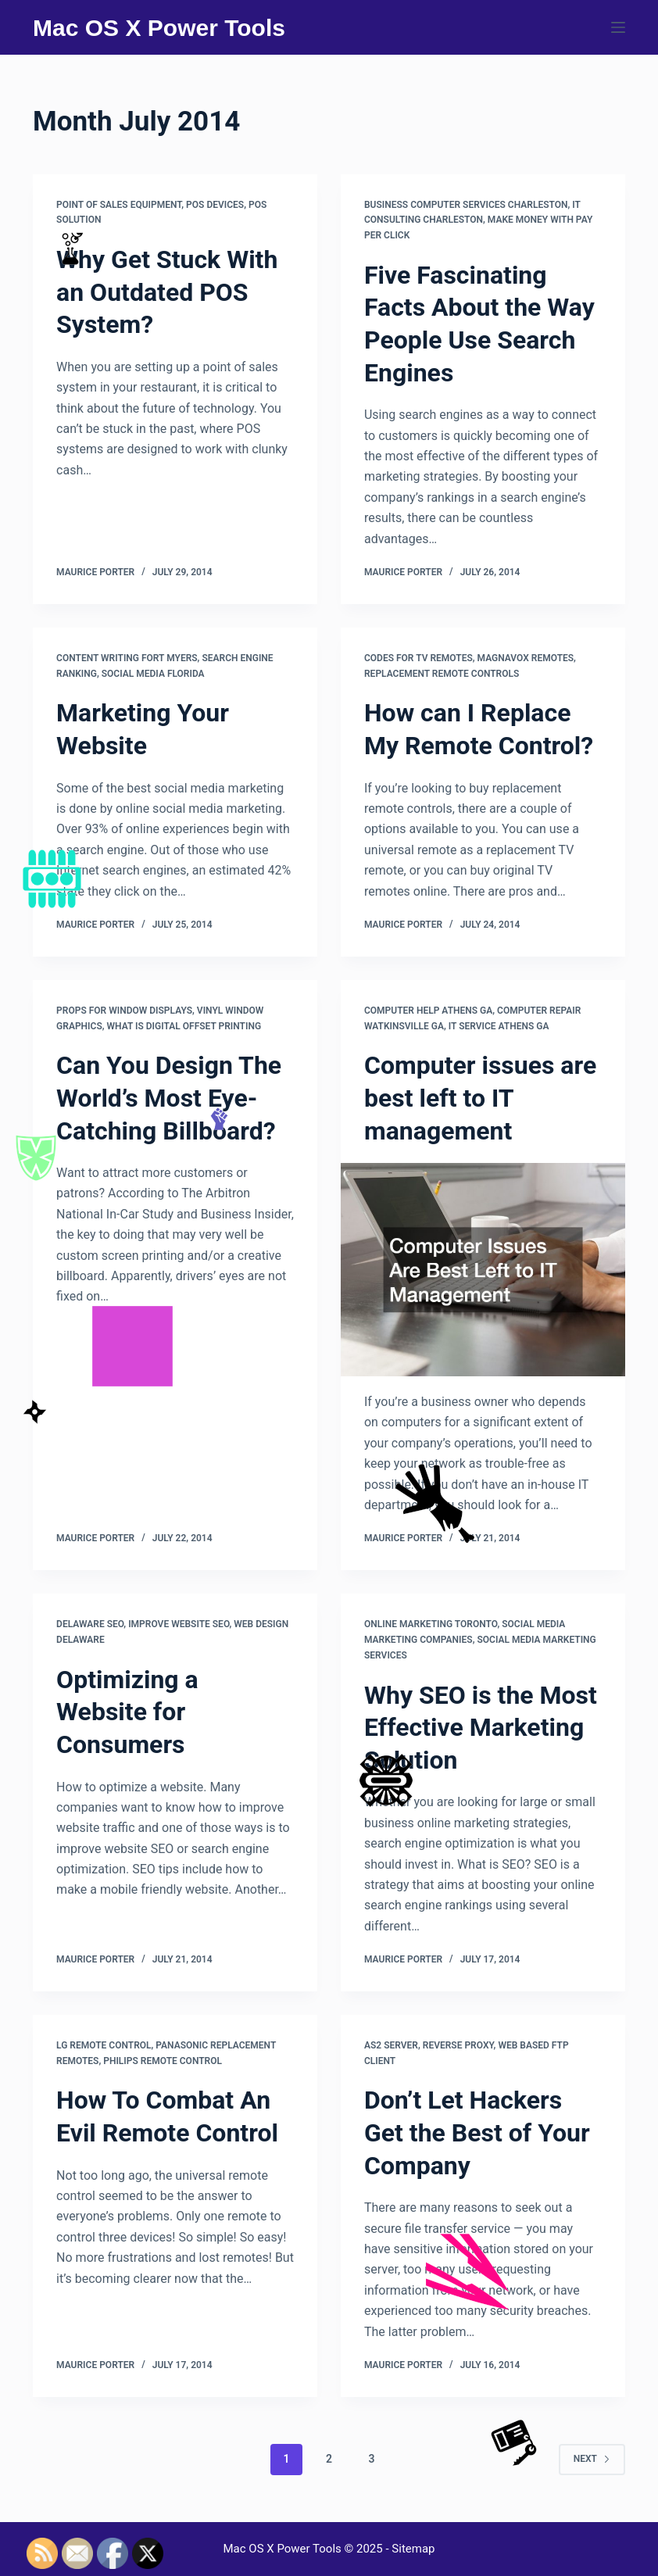  Describe the element at coordinates (434, 1504) in the screenshot. I see `indicates a defeated enemy or combat event in a game` at that location.